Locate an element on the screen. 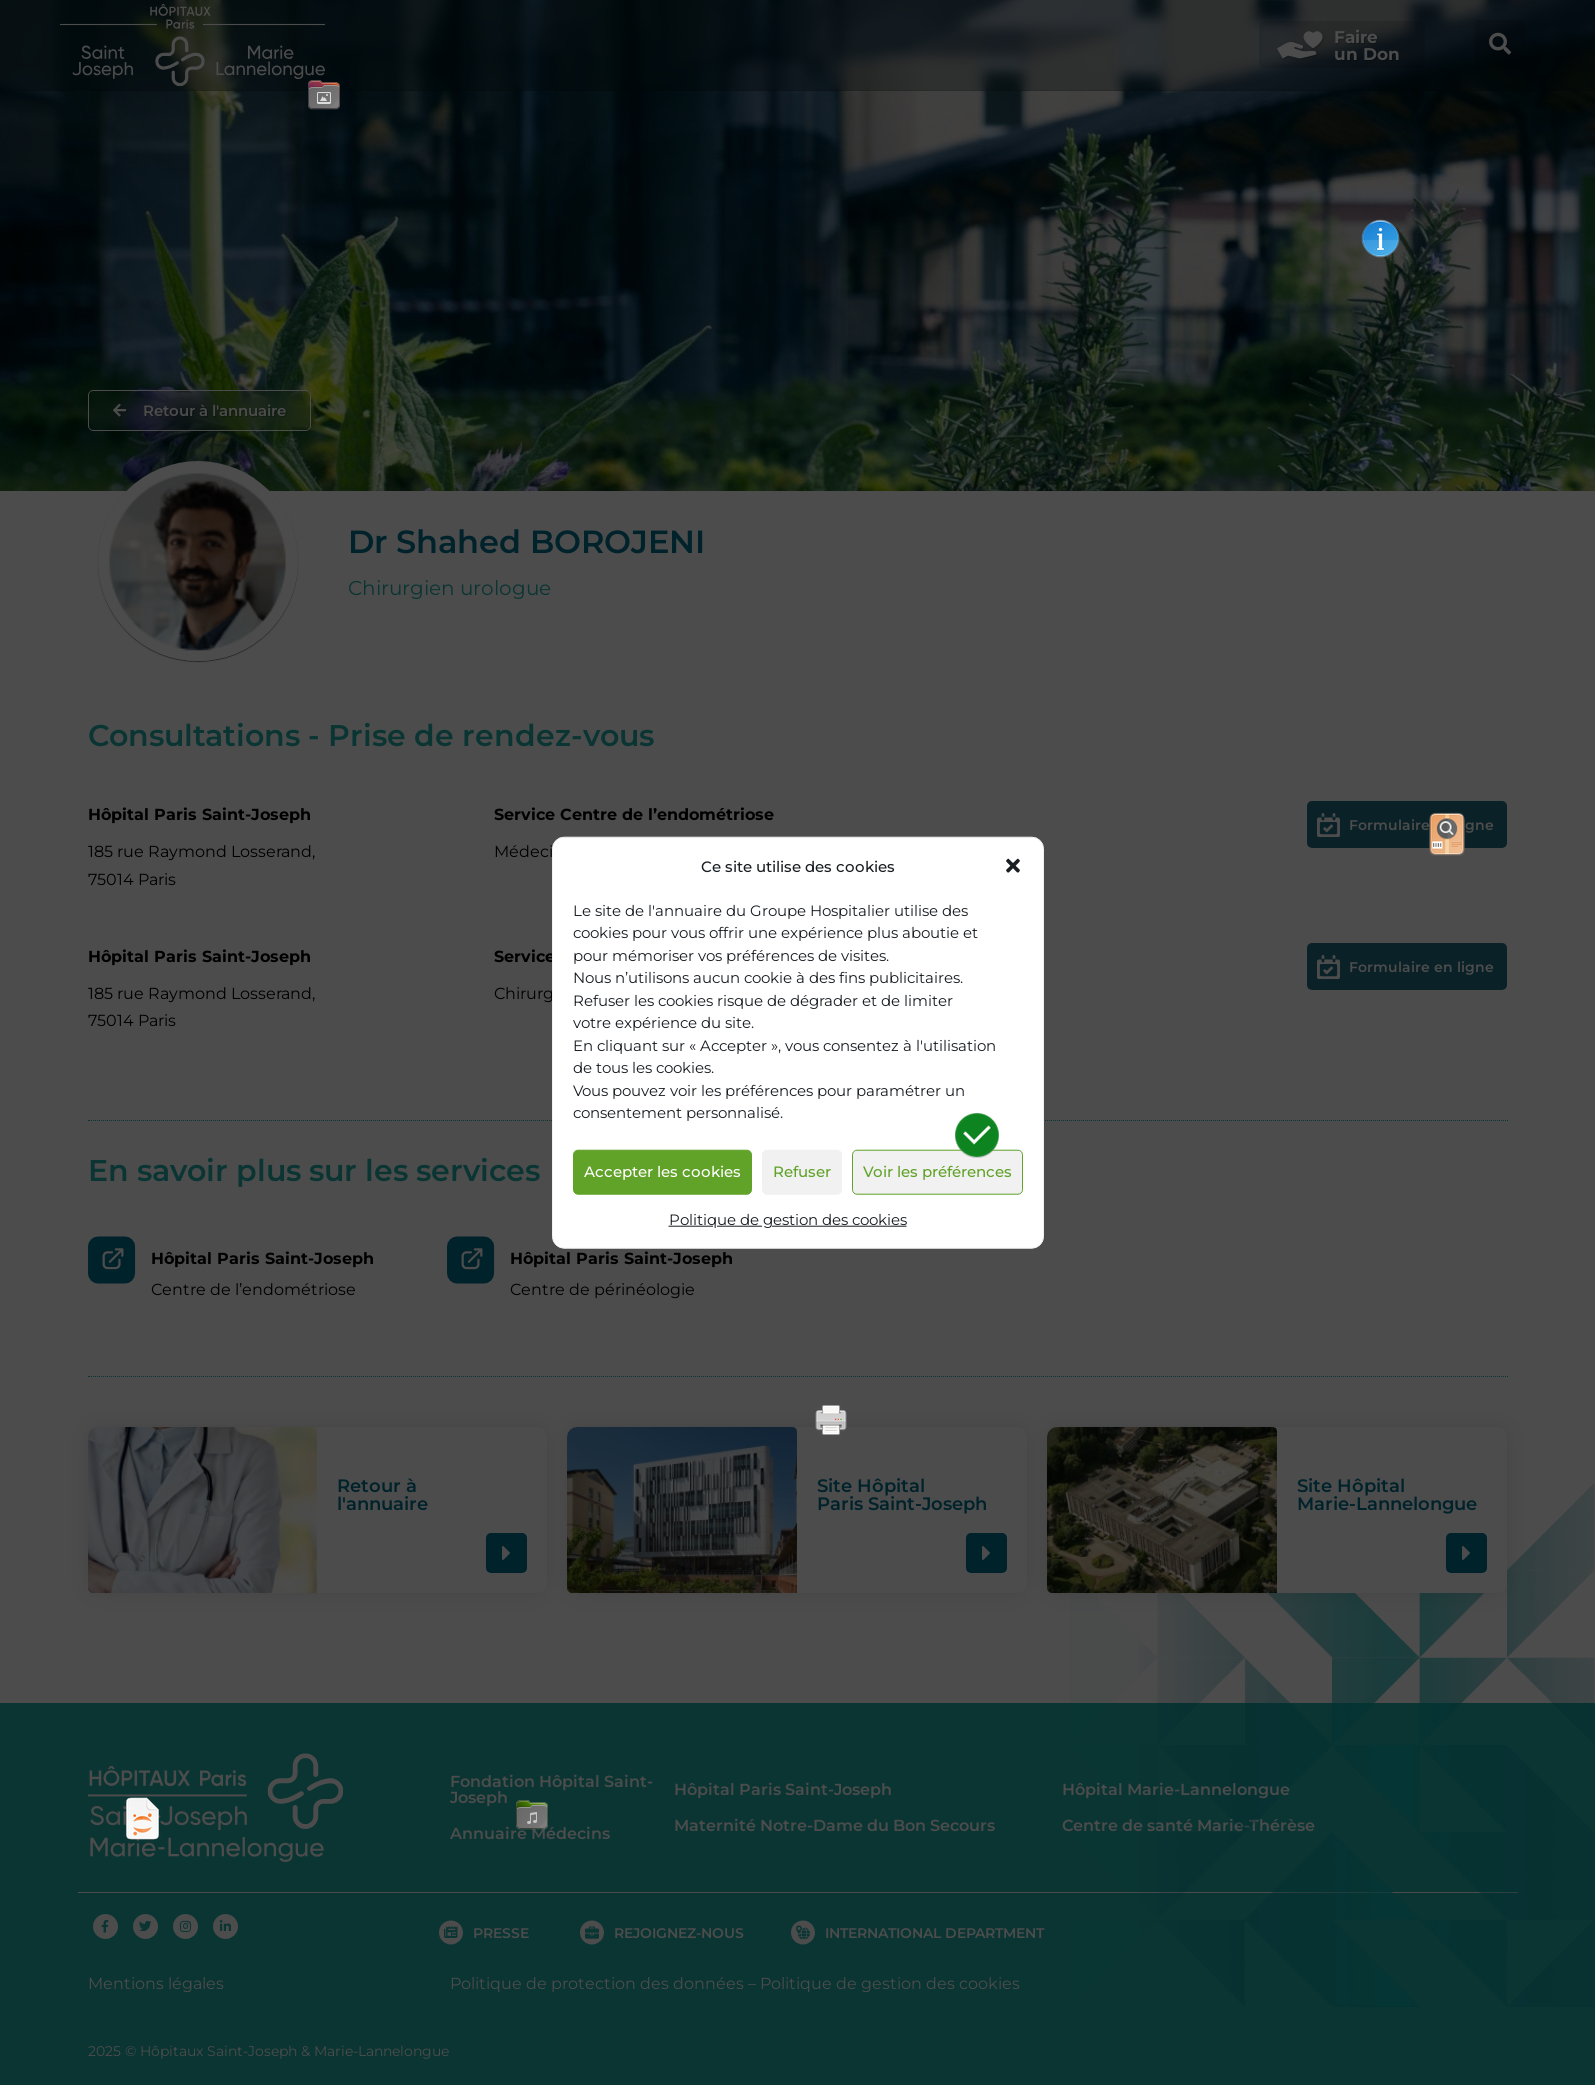 This screenshot has height=2085, width=1595. resolving package dependencies is located at coordinates (1447, 834).